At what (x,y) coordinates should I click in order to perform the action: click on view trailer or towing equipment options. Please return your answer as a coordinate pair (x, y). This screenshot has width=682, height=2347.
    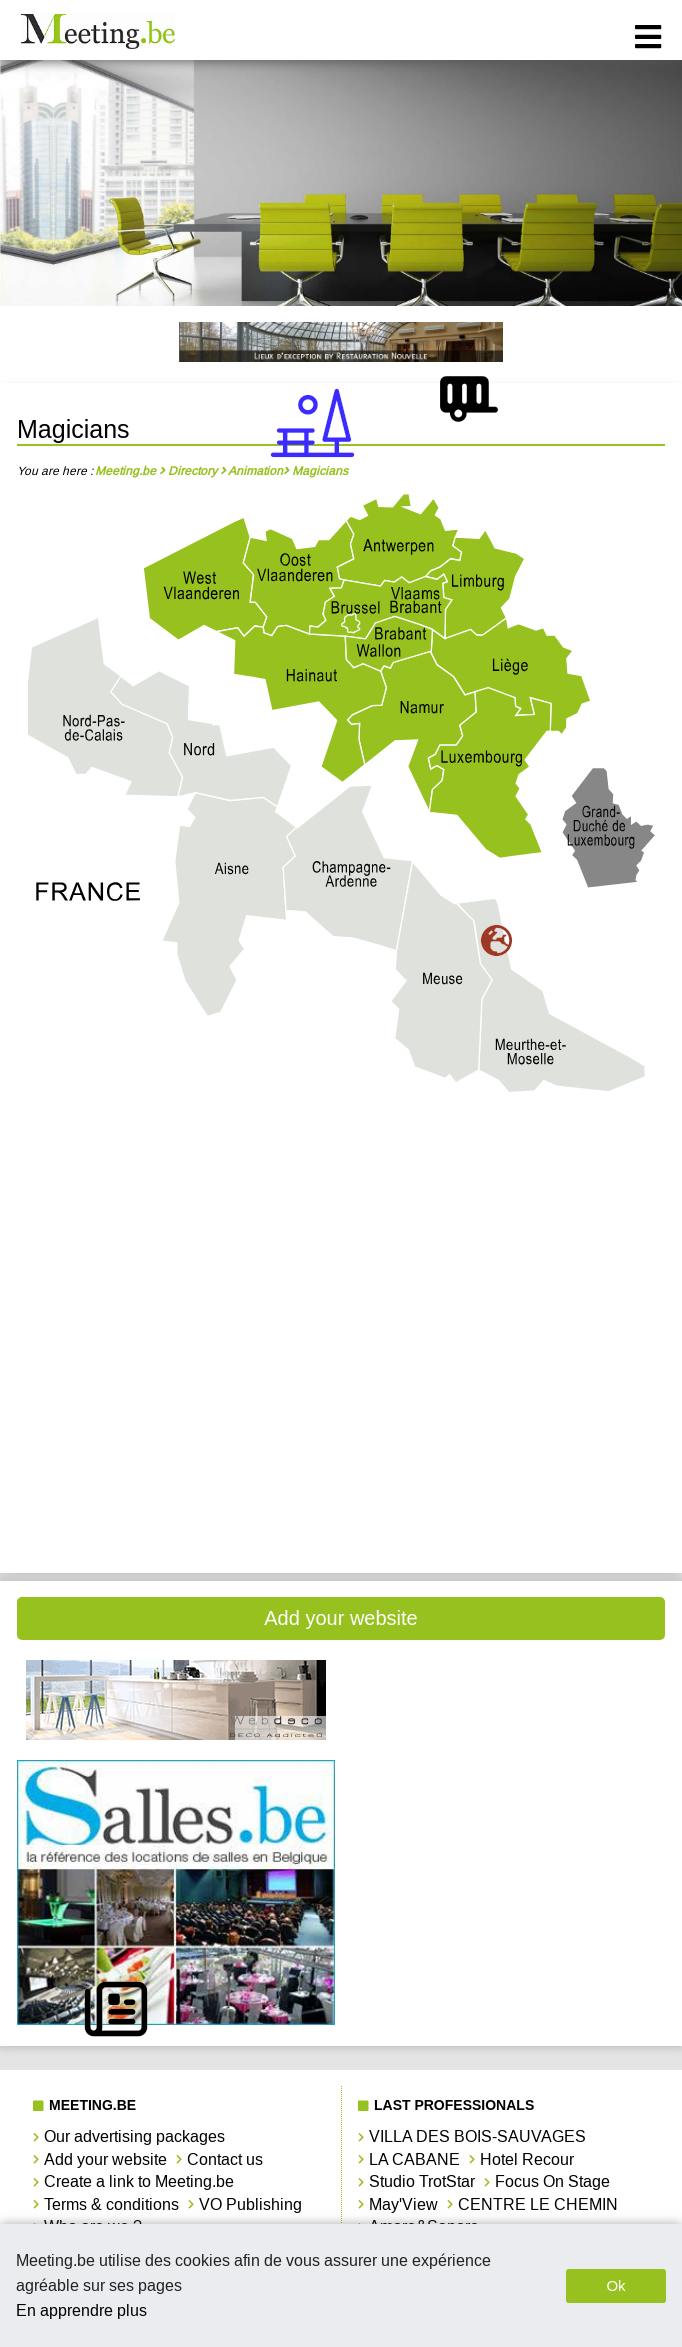
    Looking at the image, I should click on (467, 397).